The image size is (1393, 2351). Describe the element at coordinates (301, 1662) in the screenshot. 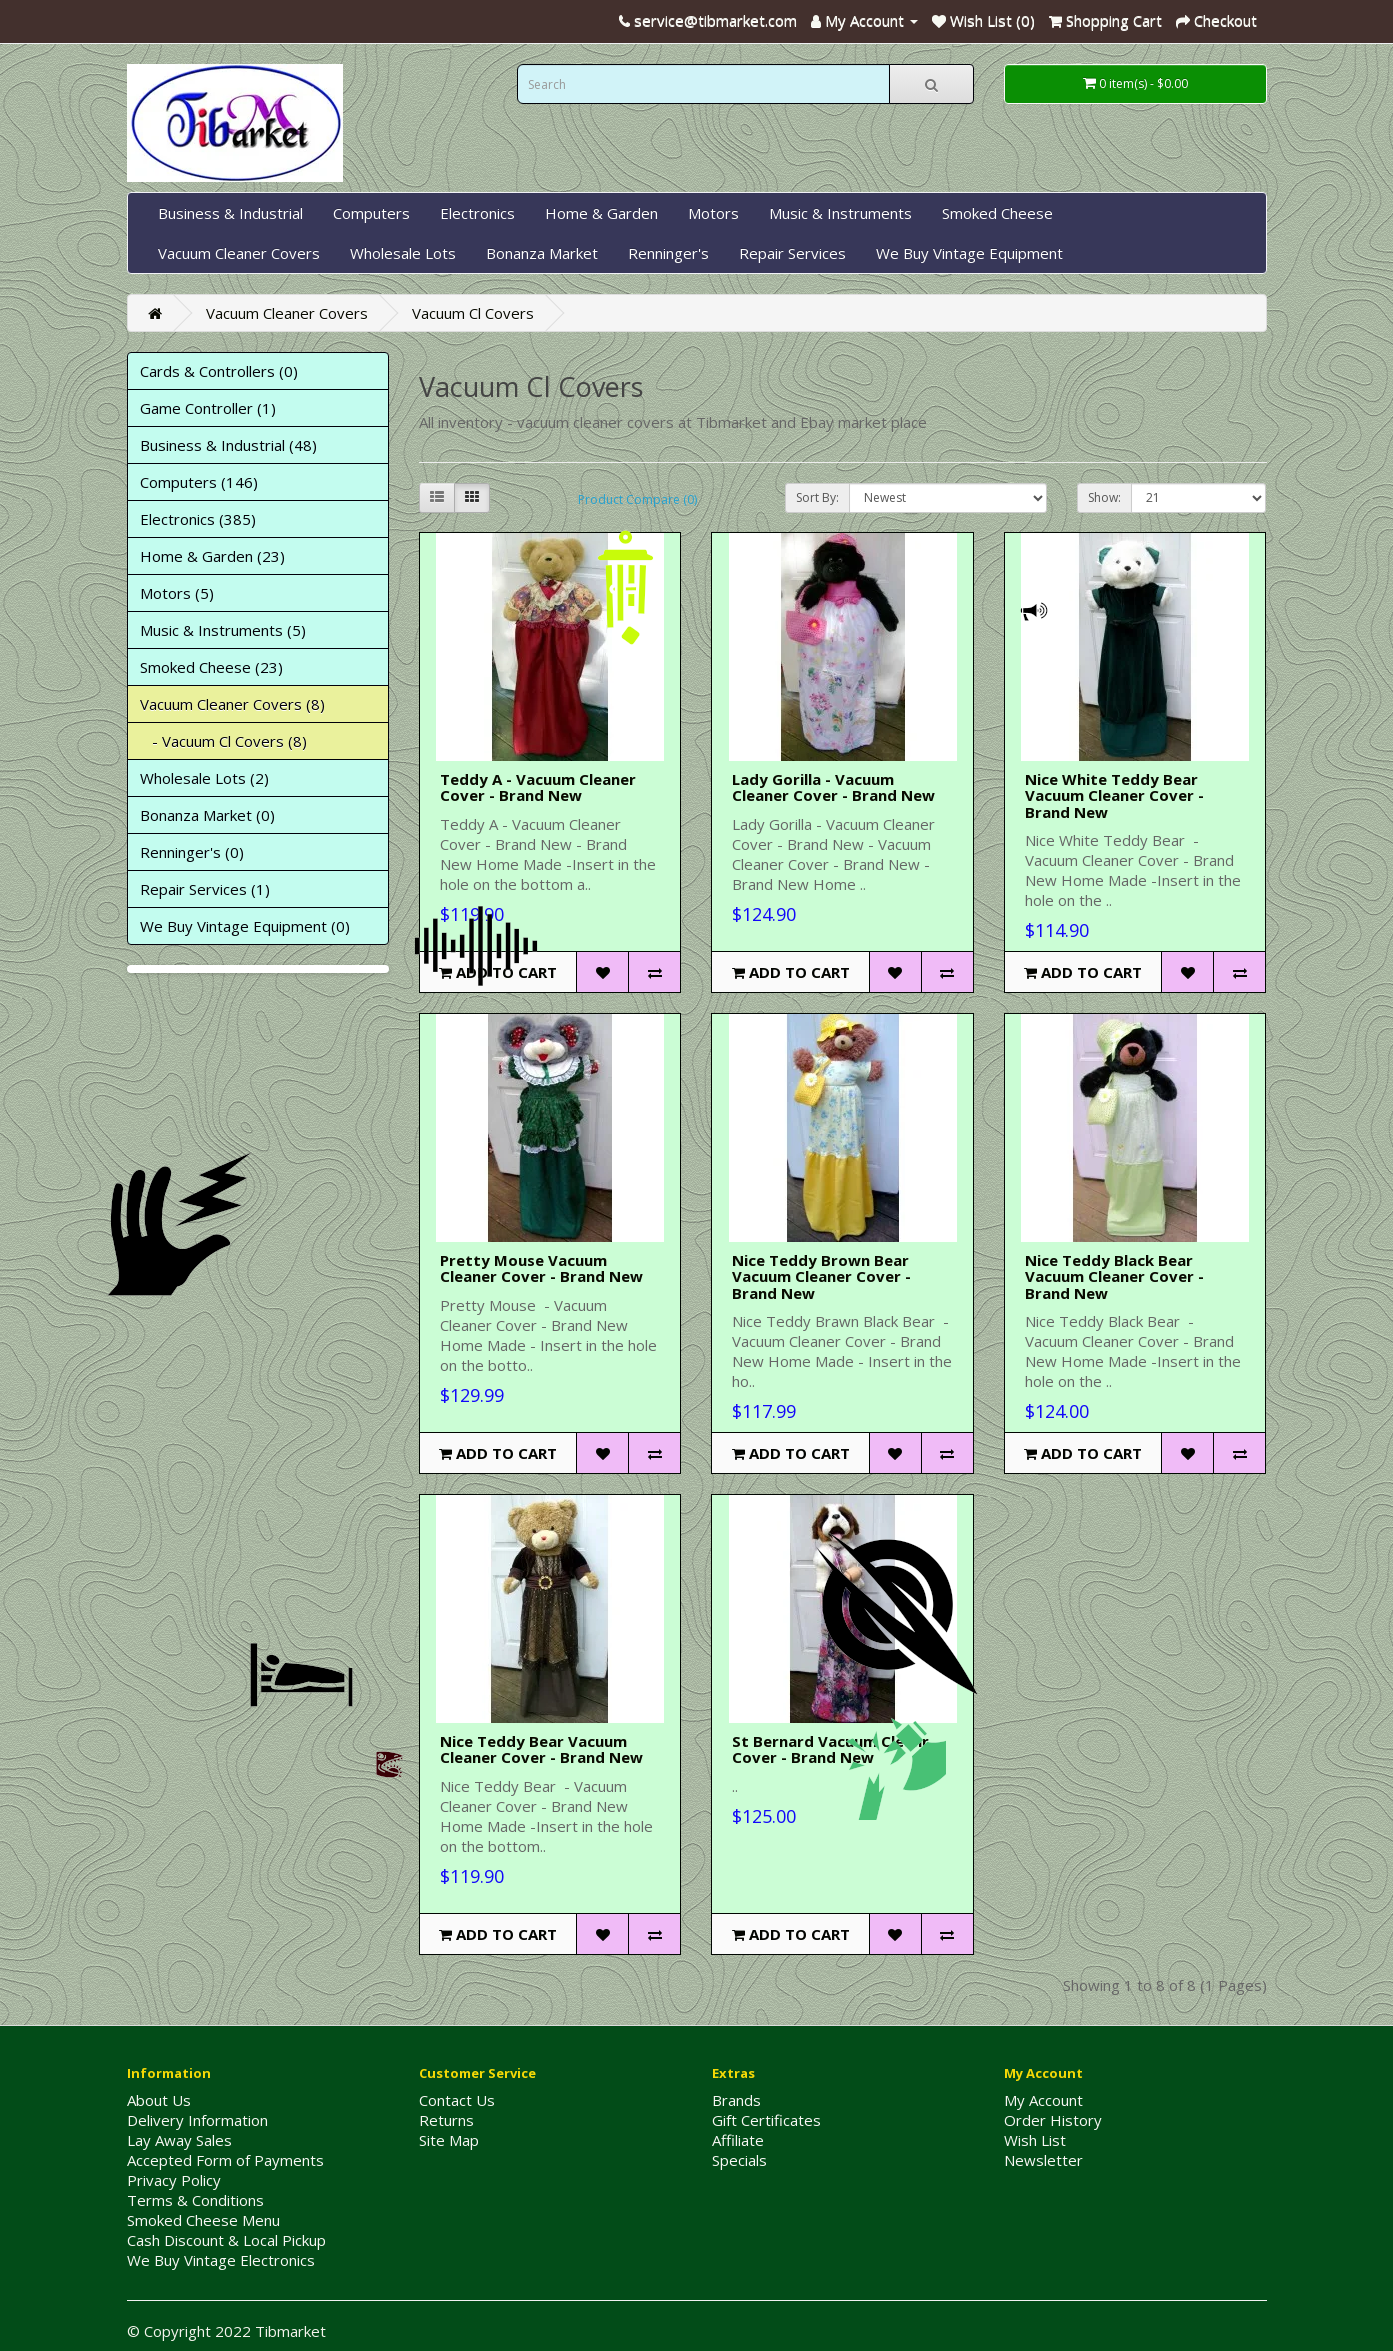

I see `indicates sleep mode or rest status` at that location.